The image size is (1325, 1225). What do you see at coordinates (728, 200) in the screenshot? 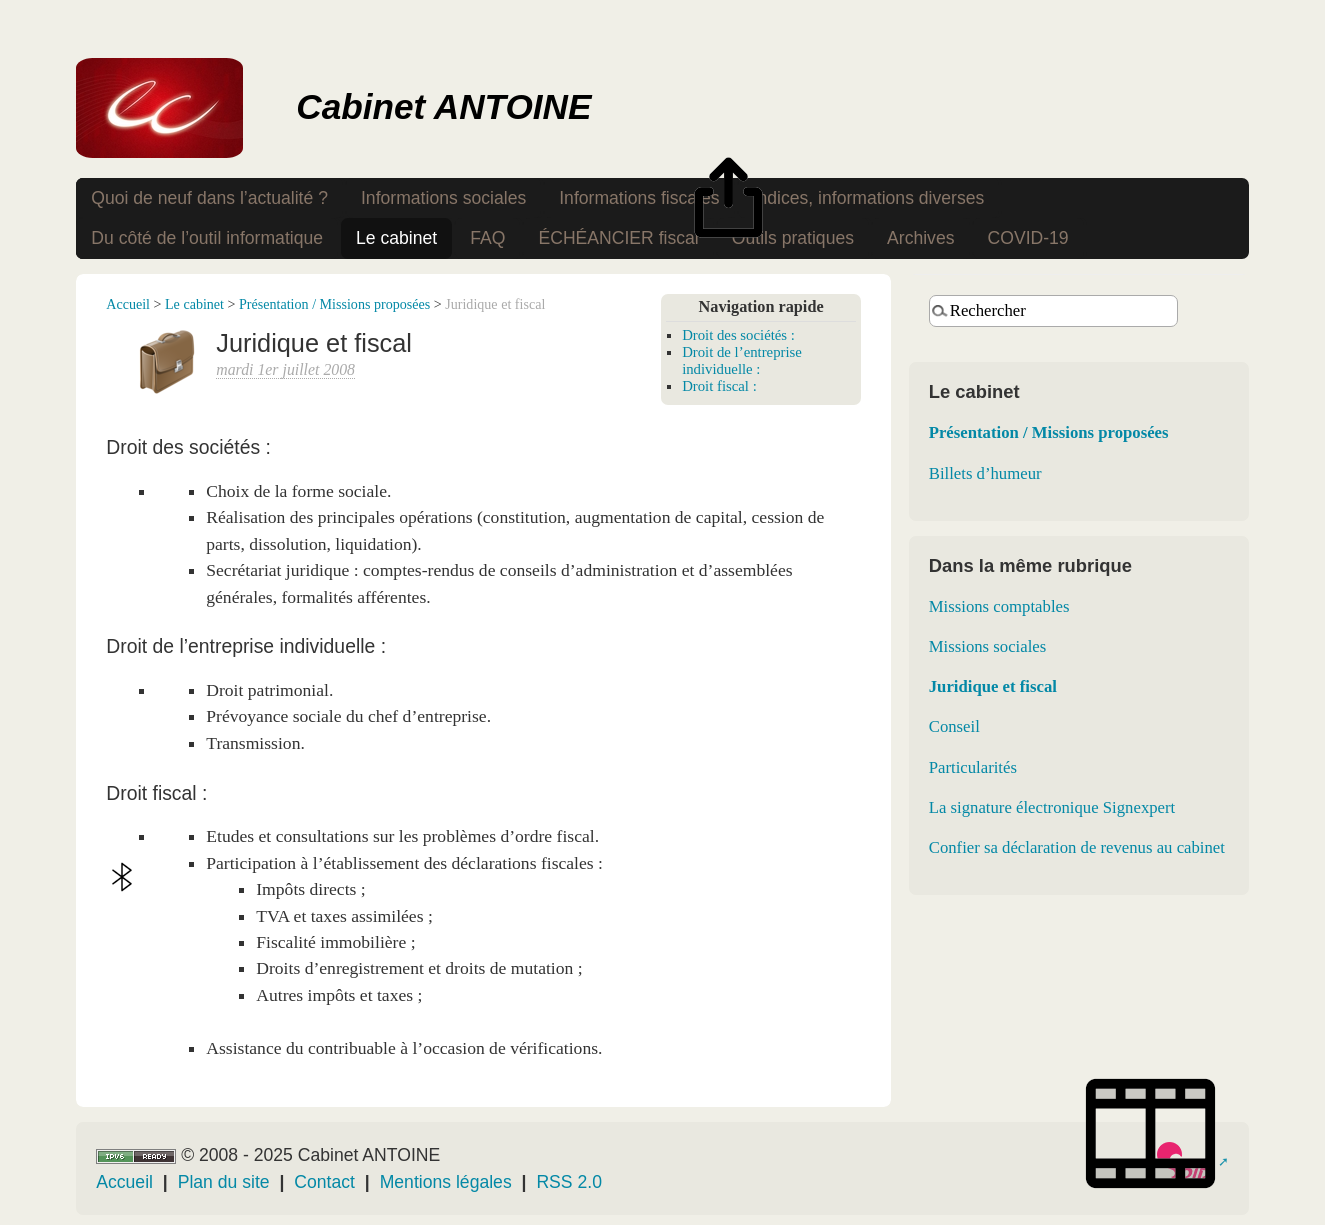
I see `export or share content to another app` at bounding box center [728, 200].